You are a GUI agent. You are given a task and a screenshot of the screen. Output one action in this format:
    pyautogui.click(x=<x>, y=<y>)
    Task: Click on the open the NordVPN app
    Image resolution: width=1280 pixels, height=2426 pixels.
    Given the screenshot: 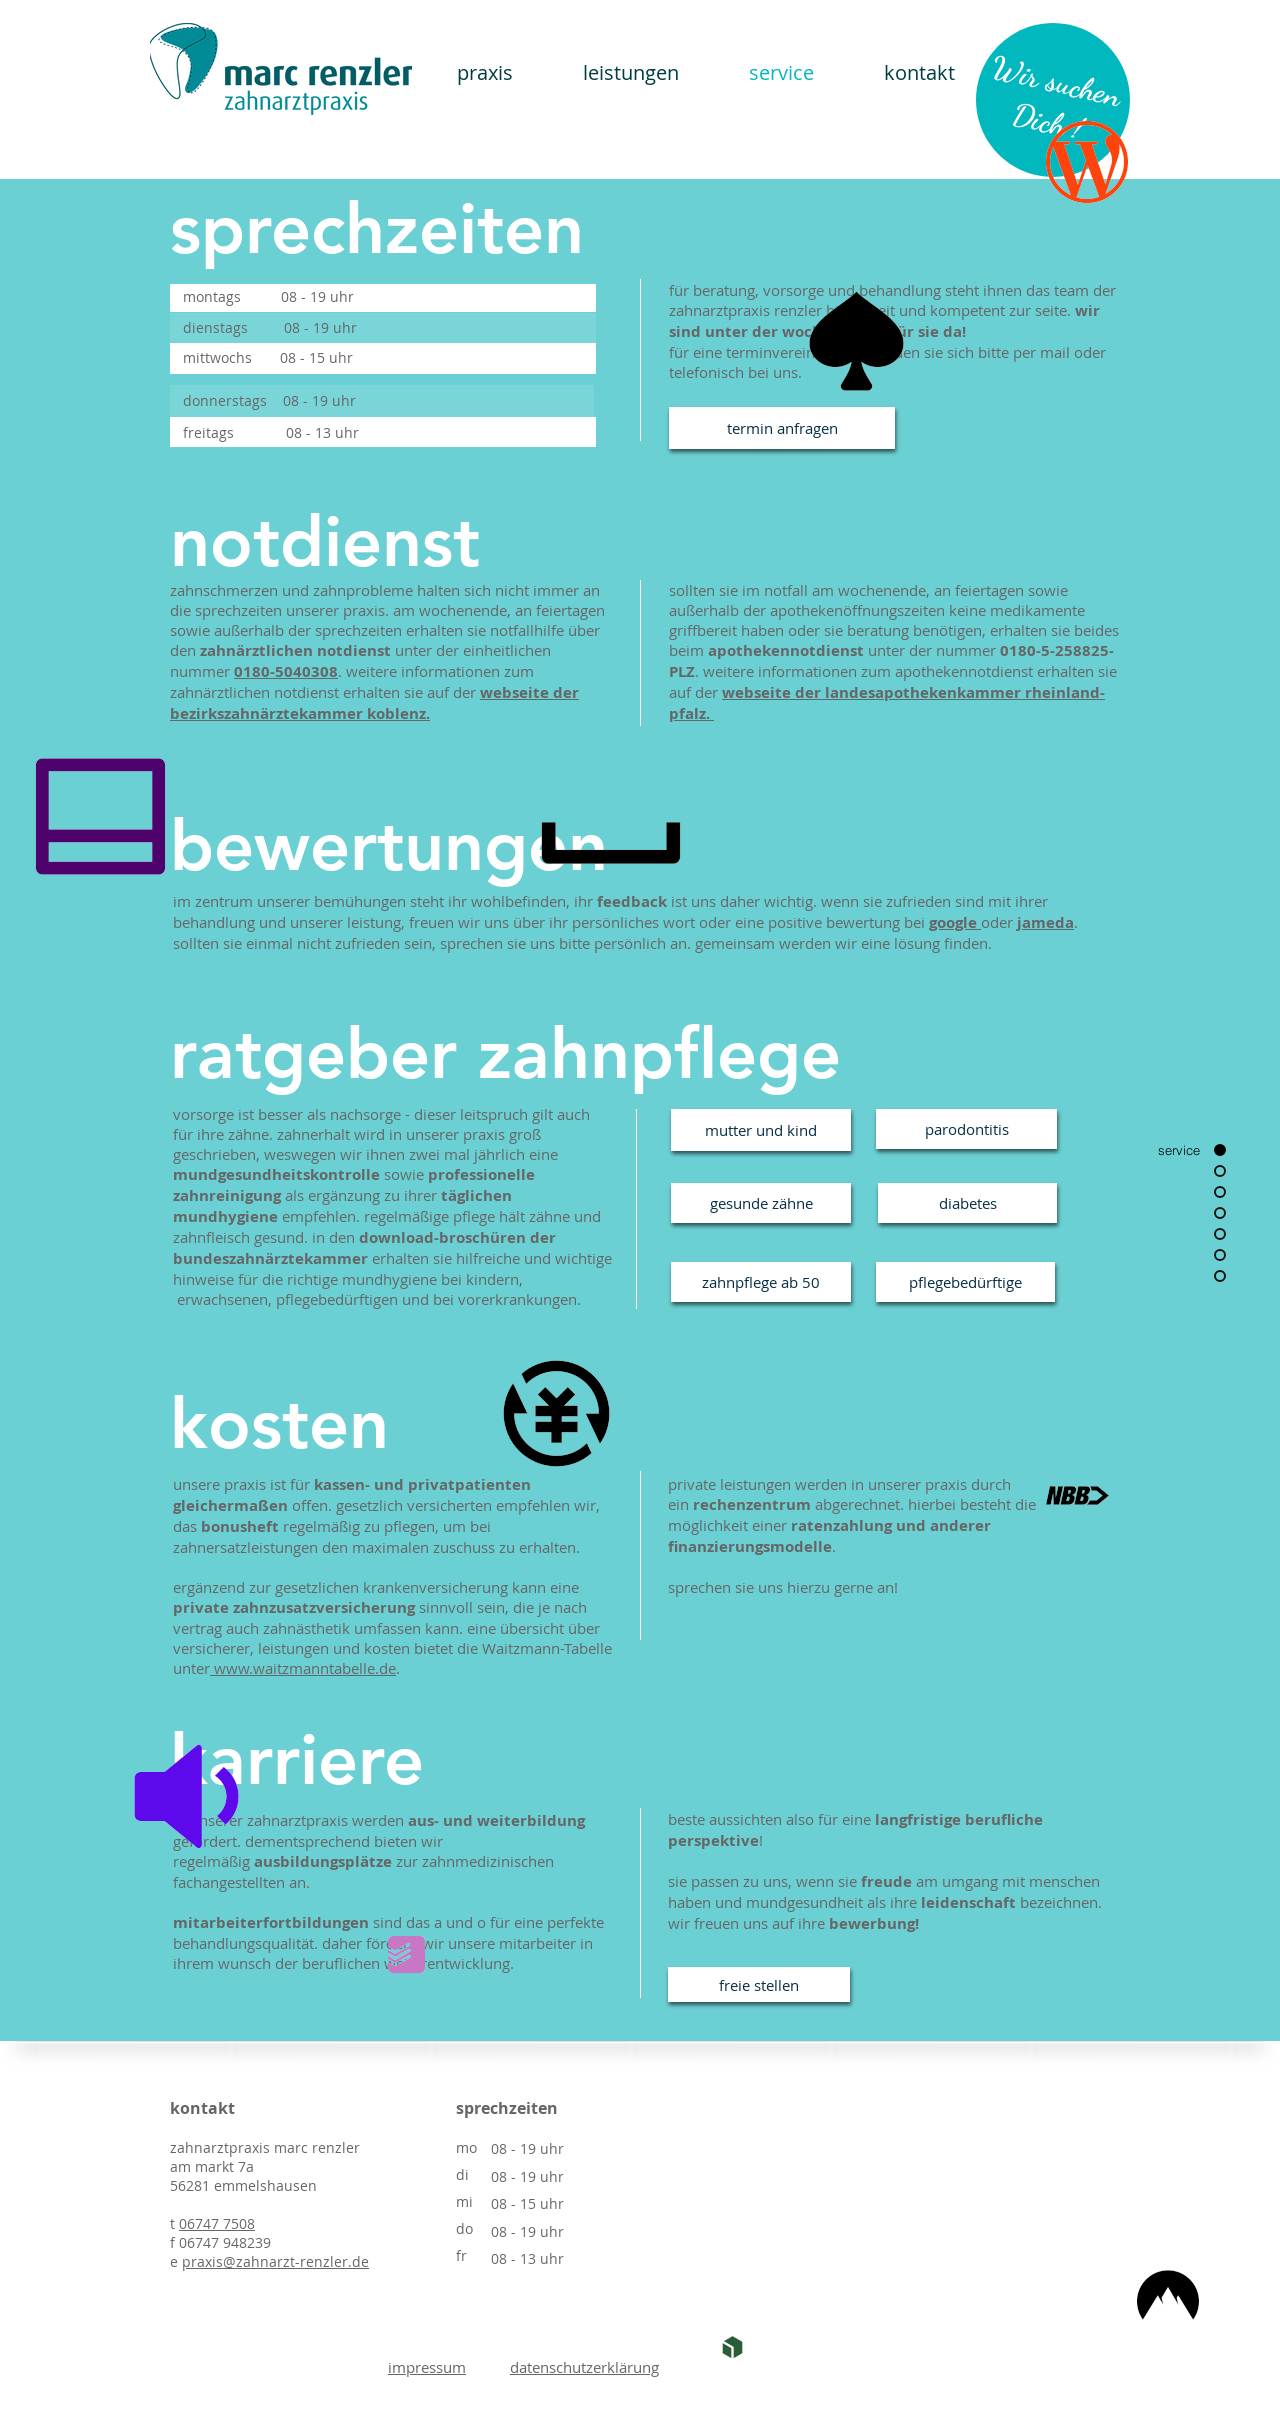 What is the action you would take?
    pyautogui.click(x=1168, y=2295)
    